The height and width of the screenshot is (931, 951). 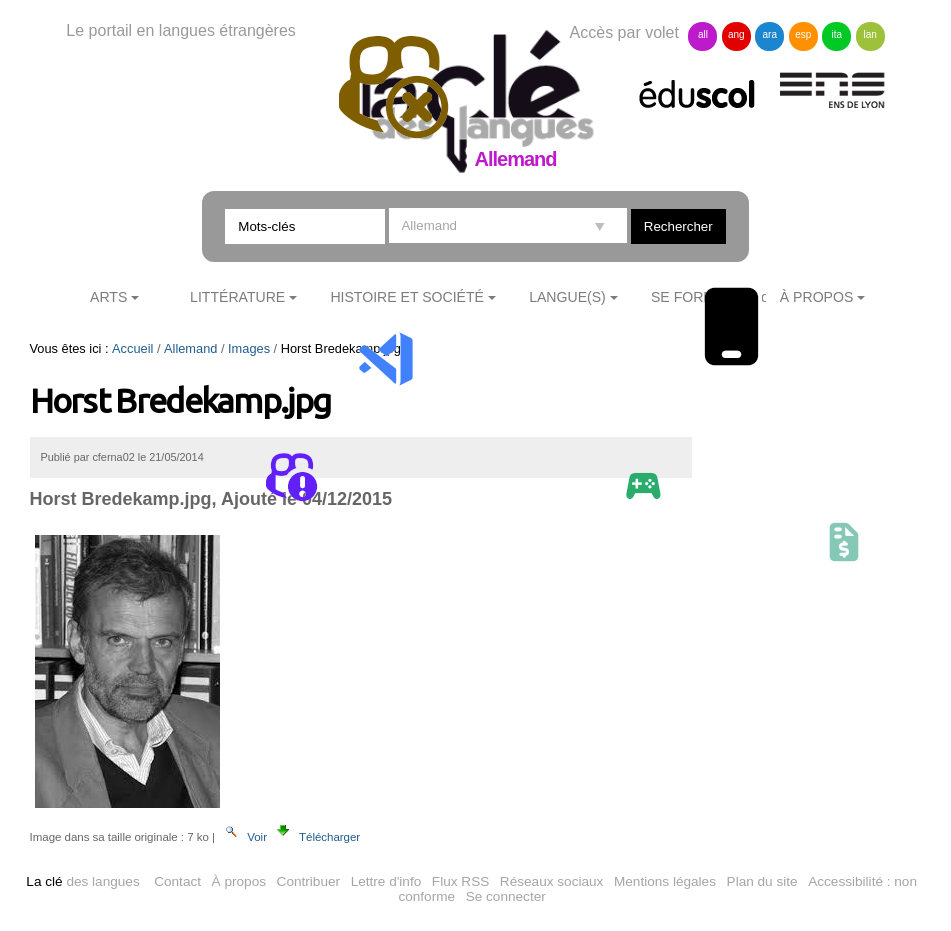 I want to click on call or text from mobile device, so click(x=731, y=326).